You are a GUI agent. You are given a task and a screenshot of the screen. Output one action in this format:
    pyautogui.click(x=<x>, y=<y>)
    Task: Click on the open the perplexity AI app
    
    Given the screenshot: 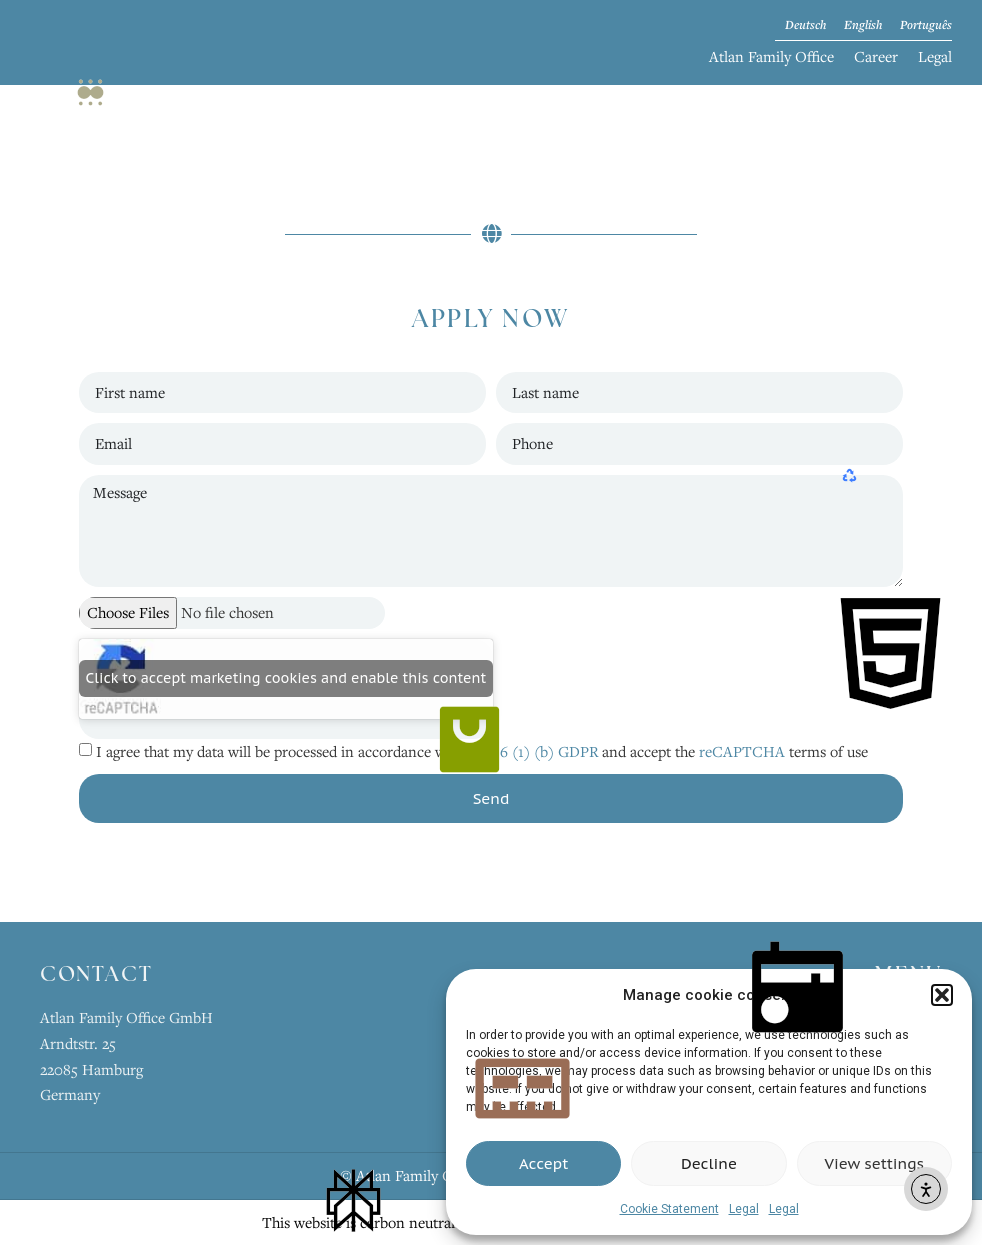 What is the action you would take?
    pyautogui.click(x=353, y=1200)
    